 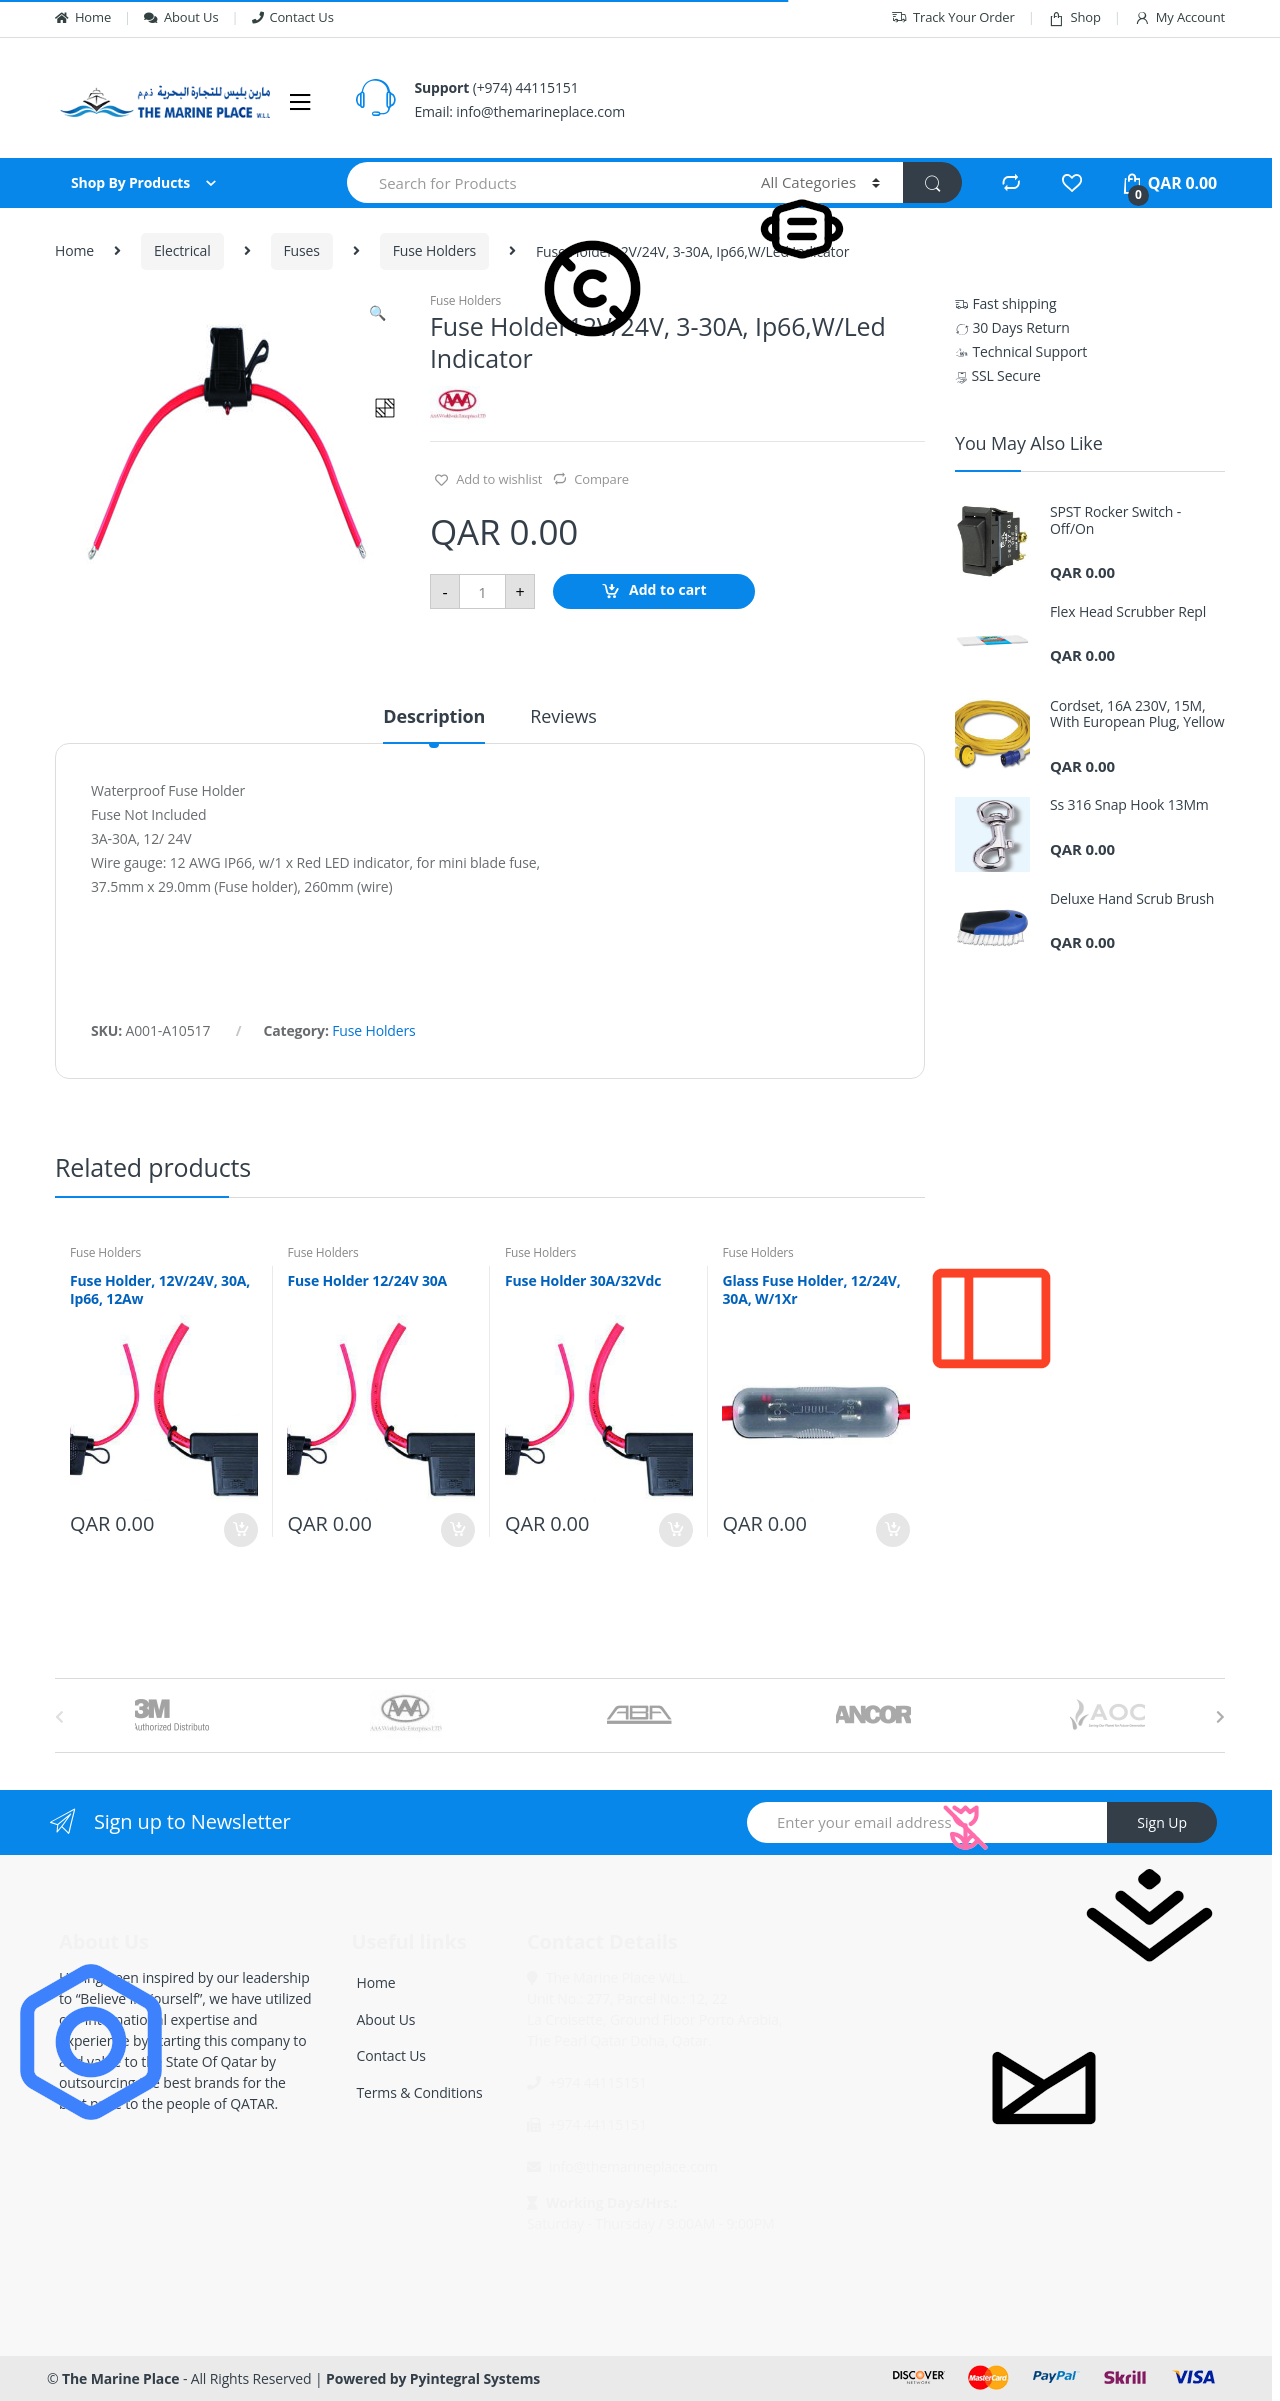 I want to click on campaign monitor logo, so click(x=1044, y=2088).